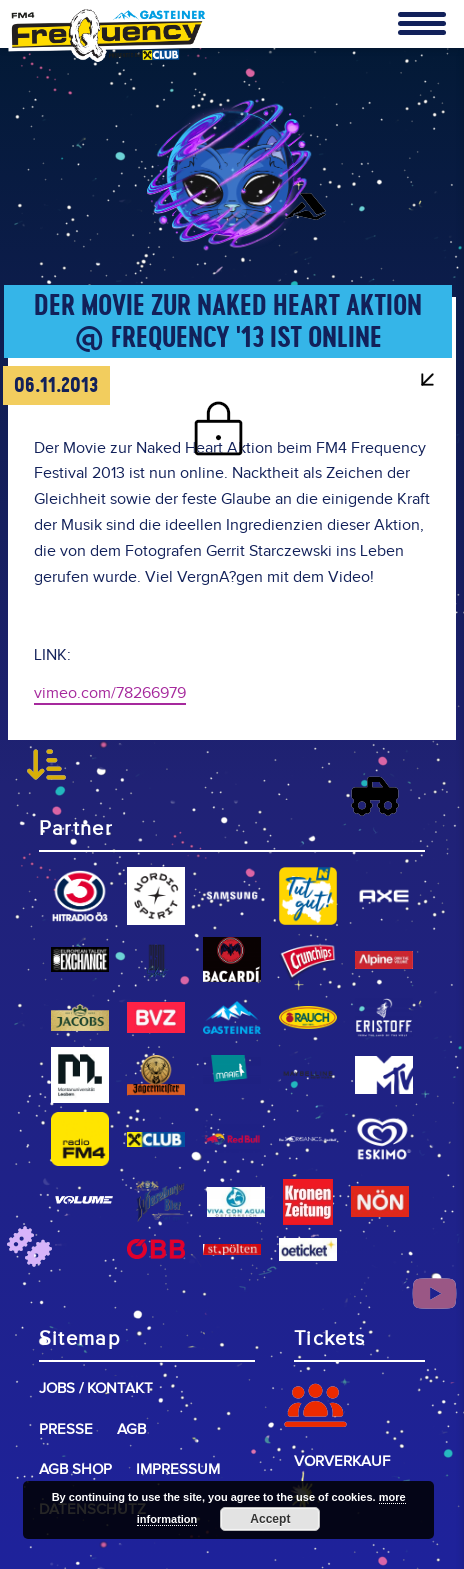  I want to click on accusoft company logo, so click(305, 206).